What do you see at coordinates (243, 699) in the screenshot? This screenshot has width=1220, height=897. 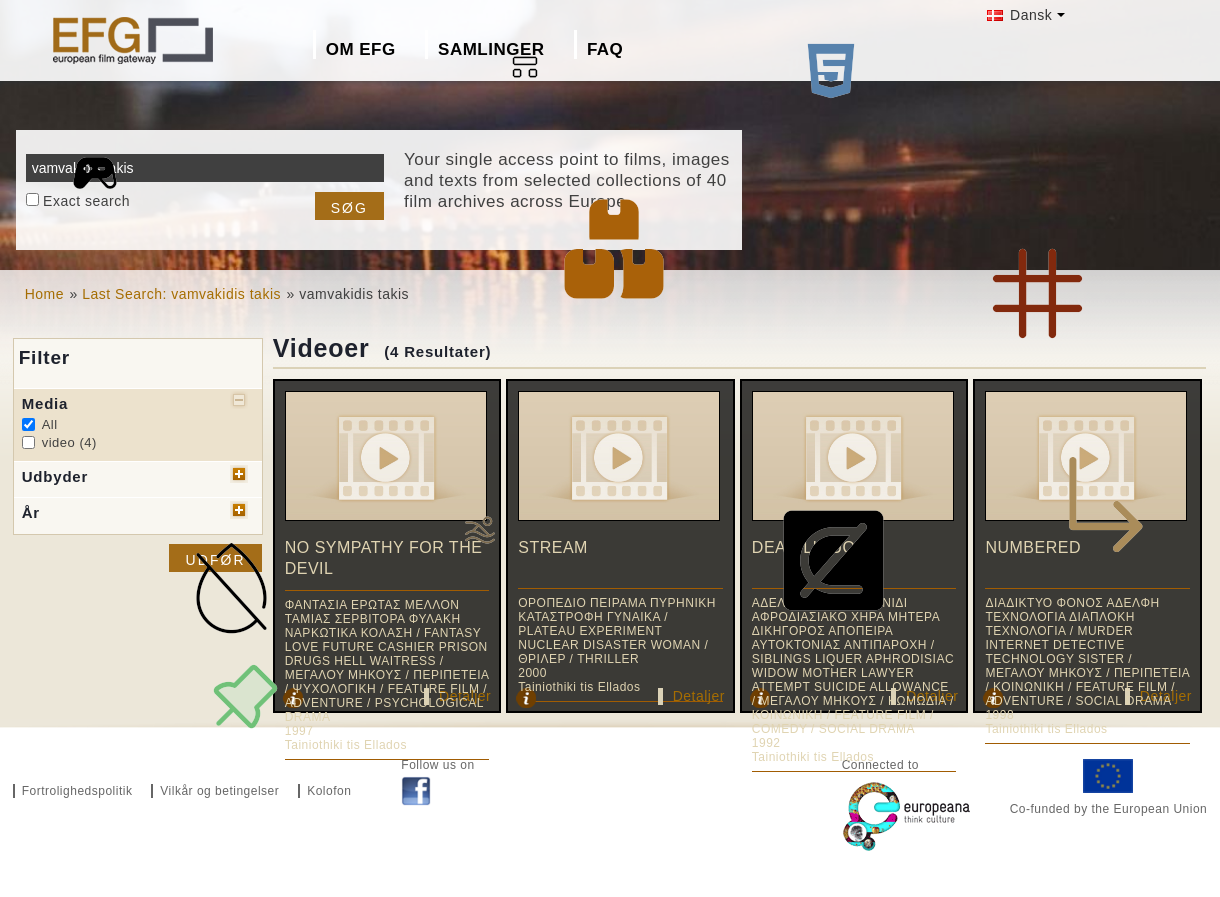 I see `pin an item to keep it visible` at bounding box center [243, 699].